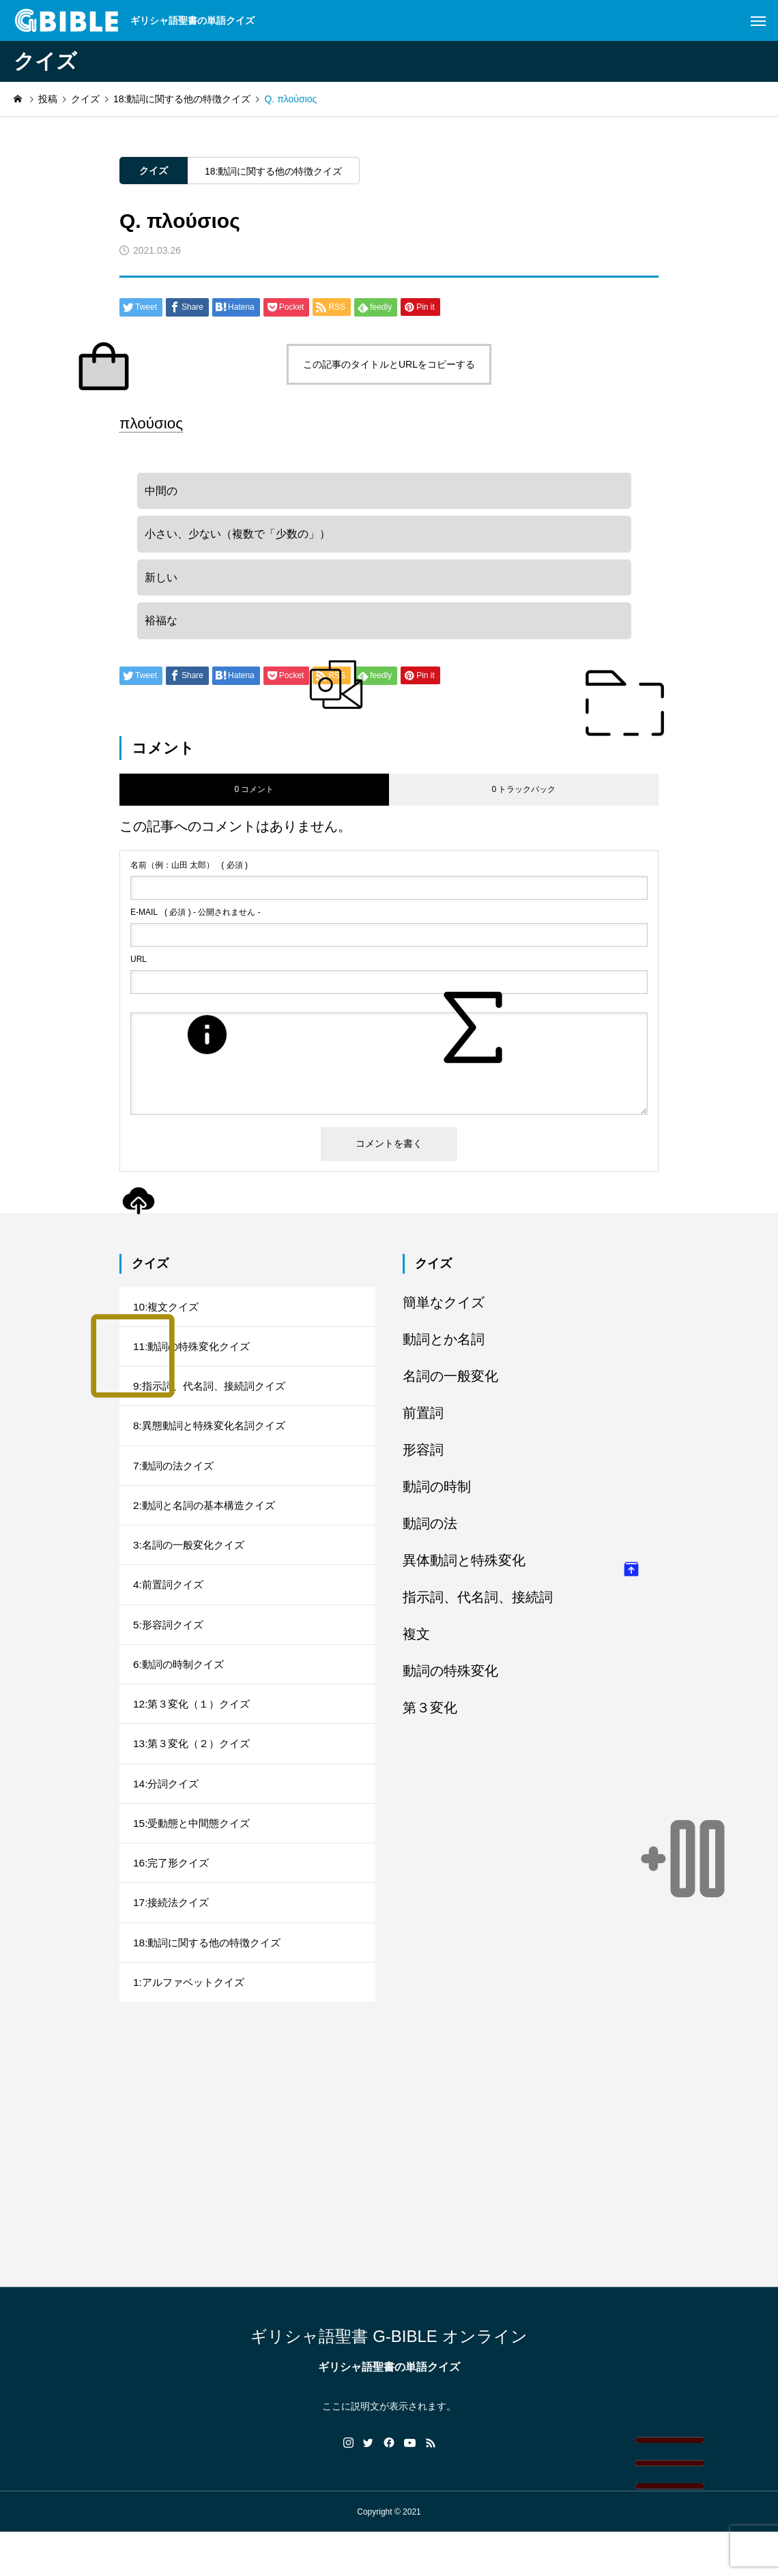 The height and width of the screenshot is (2576, 778). What do you see at coordinates (631, 1569) in the screenshot?
I see `upload file to storage` at bounding box center [631, 1569].